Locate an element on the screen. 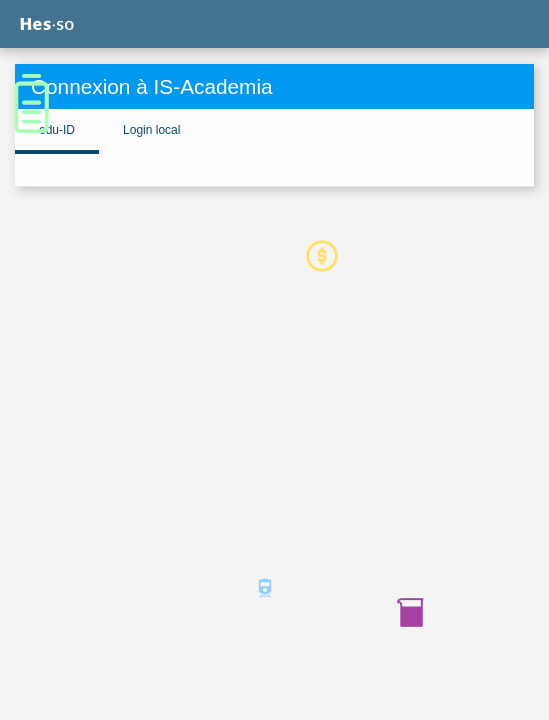  indicates a paid or premium feature is located at coordinates (322, 256).